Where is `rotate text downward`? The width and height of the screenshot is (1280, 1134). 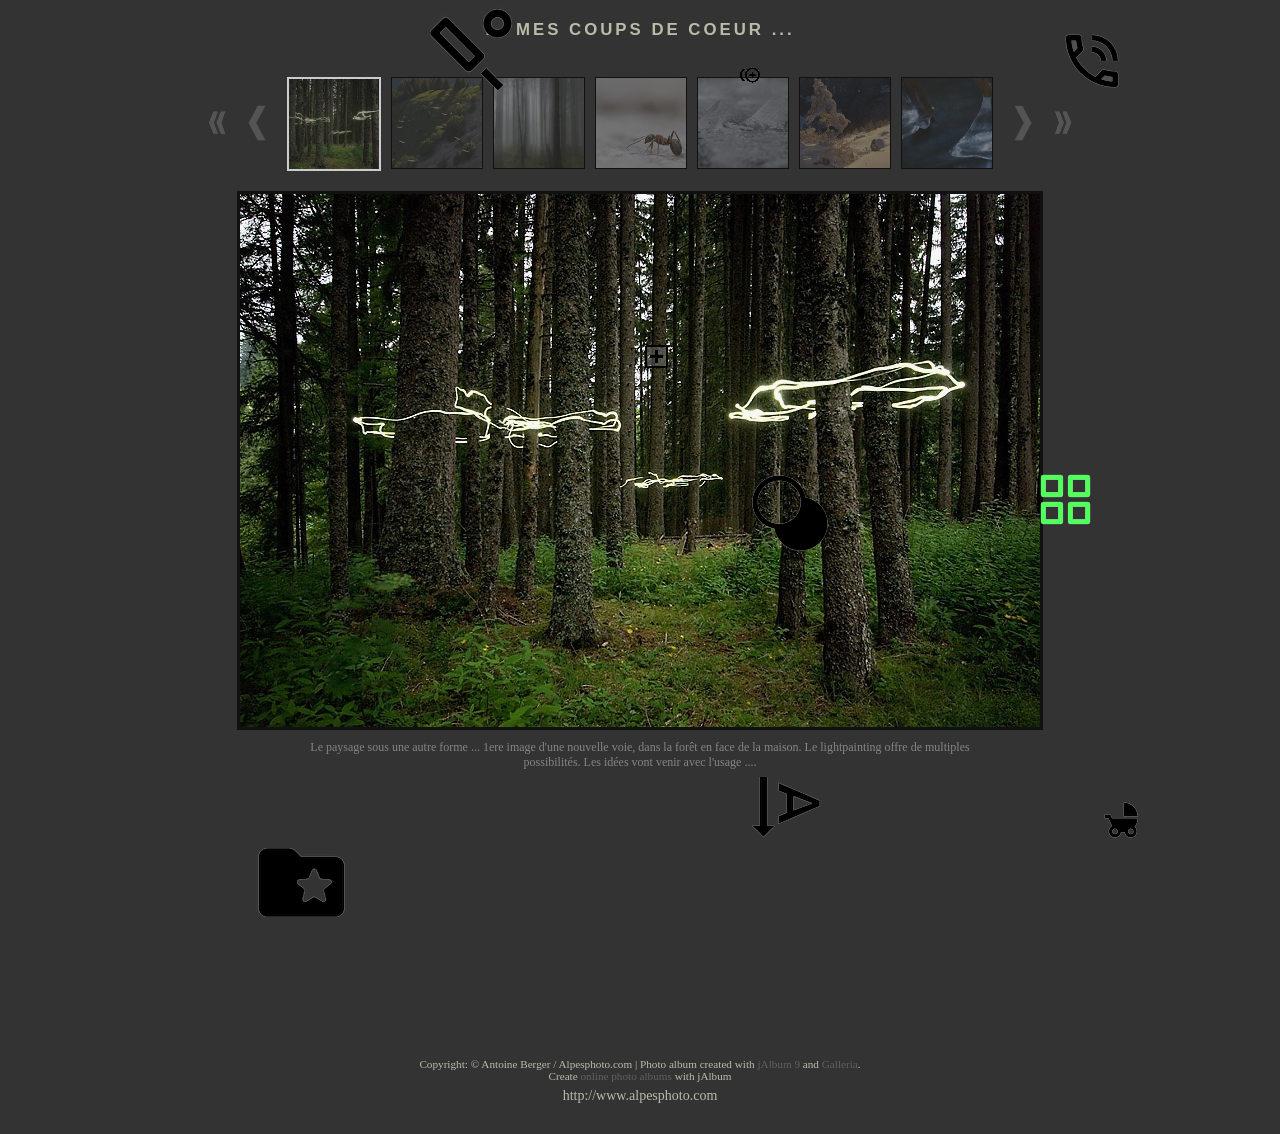
rotate text downward is located at coordinates (786, 807).